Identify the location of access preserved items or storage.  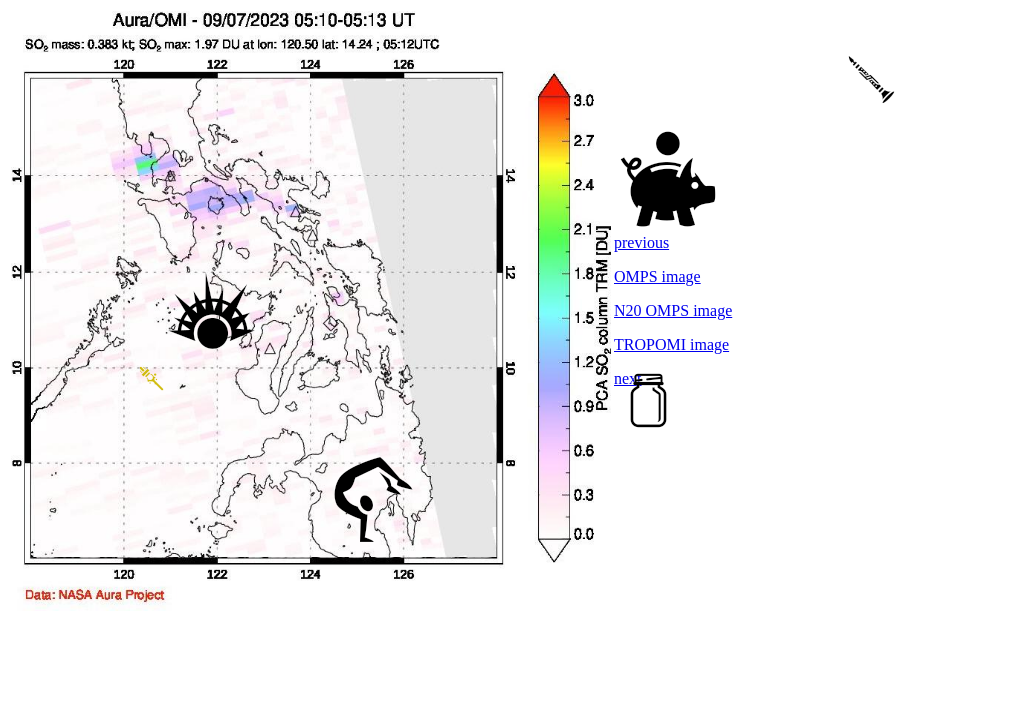
(648, 400).